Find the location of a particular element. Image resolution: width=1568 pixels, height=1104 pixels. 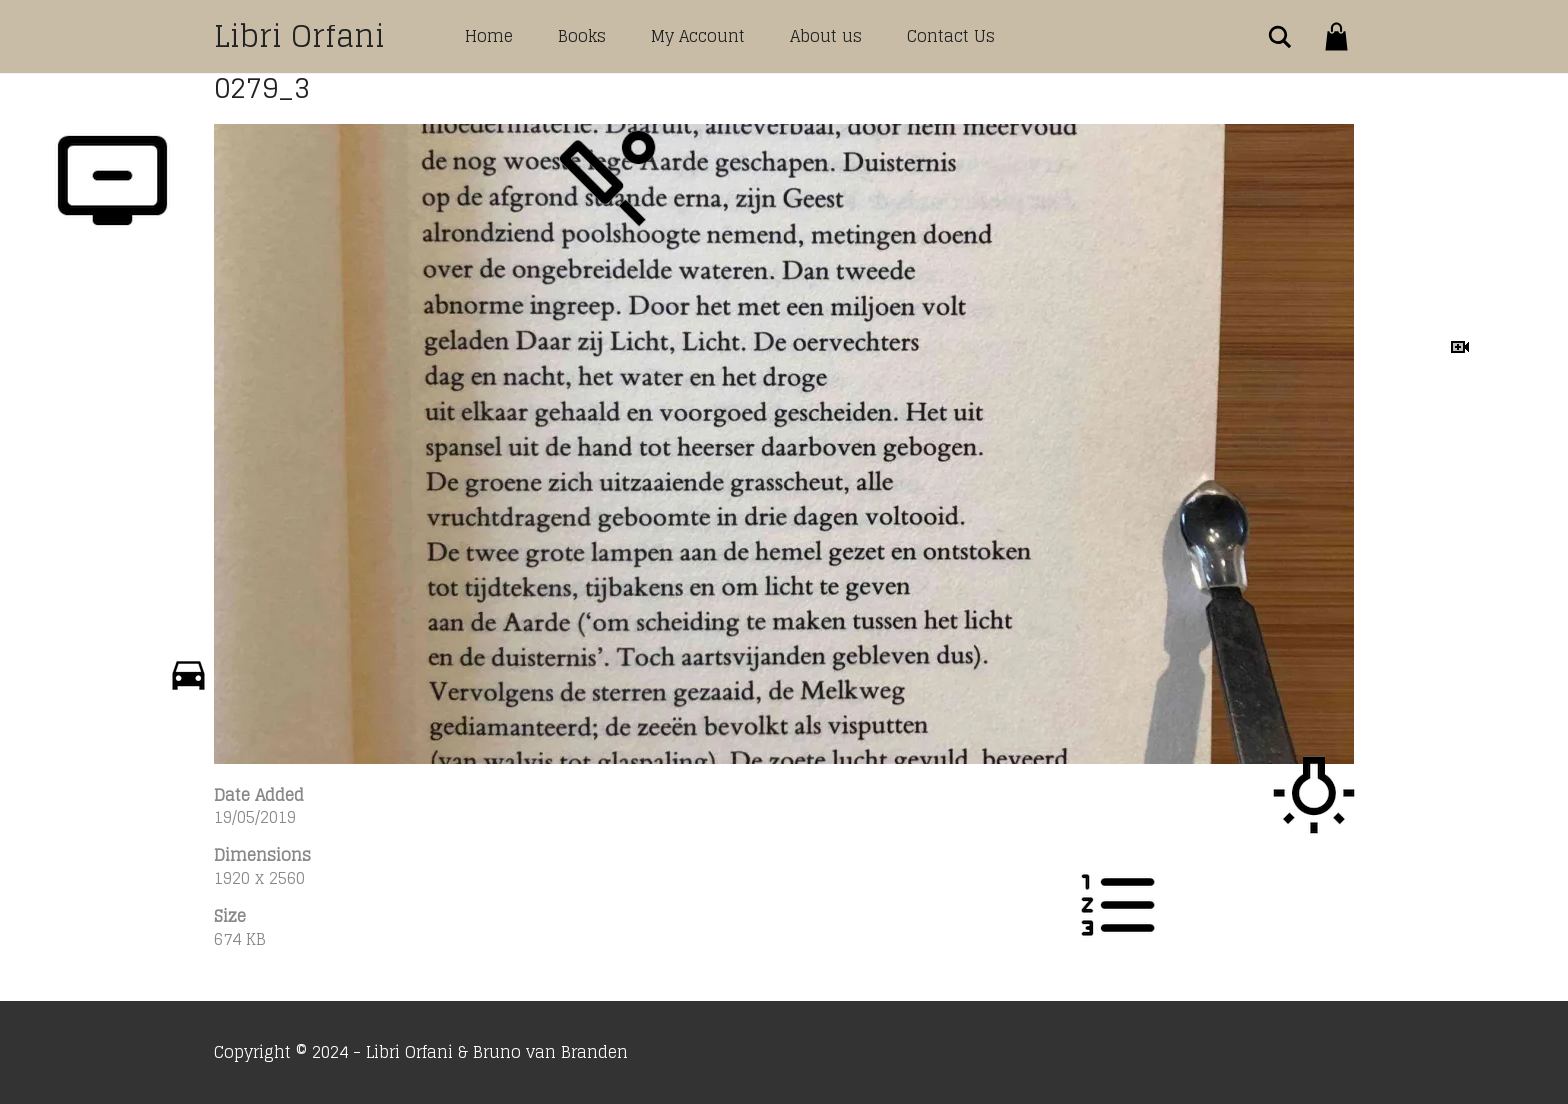

adjust incandescent light settings is located at coordinates (1314, 793).